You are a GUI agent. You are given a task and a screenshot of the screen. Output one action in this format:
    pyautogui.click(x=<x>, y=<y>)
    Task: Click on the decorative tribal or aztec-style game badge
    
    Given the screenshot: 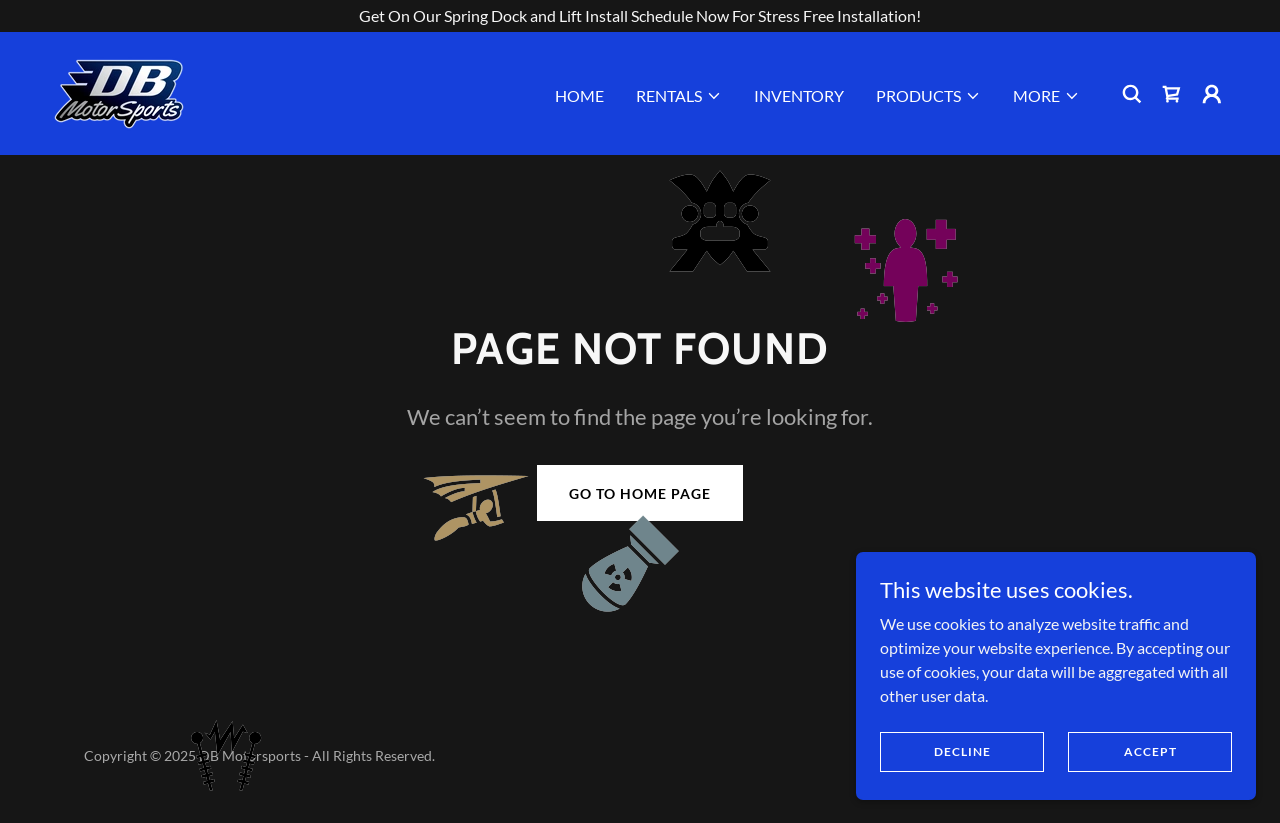 What is the action you would take?
    pyautogui.click(x=720, y=221)
    